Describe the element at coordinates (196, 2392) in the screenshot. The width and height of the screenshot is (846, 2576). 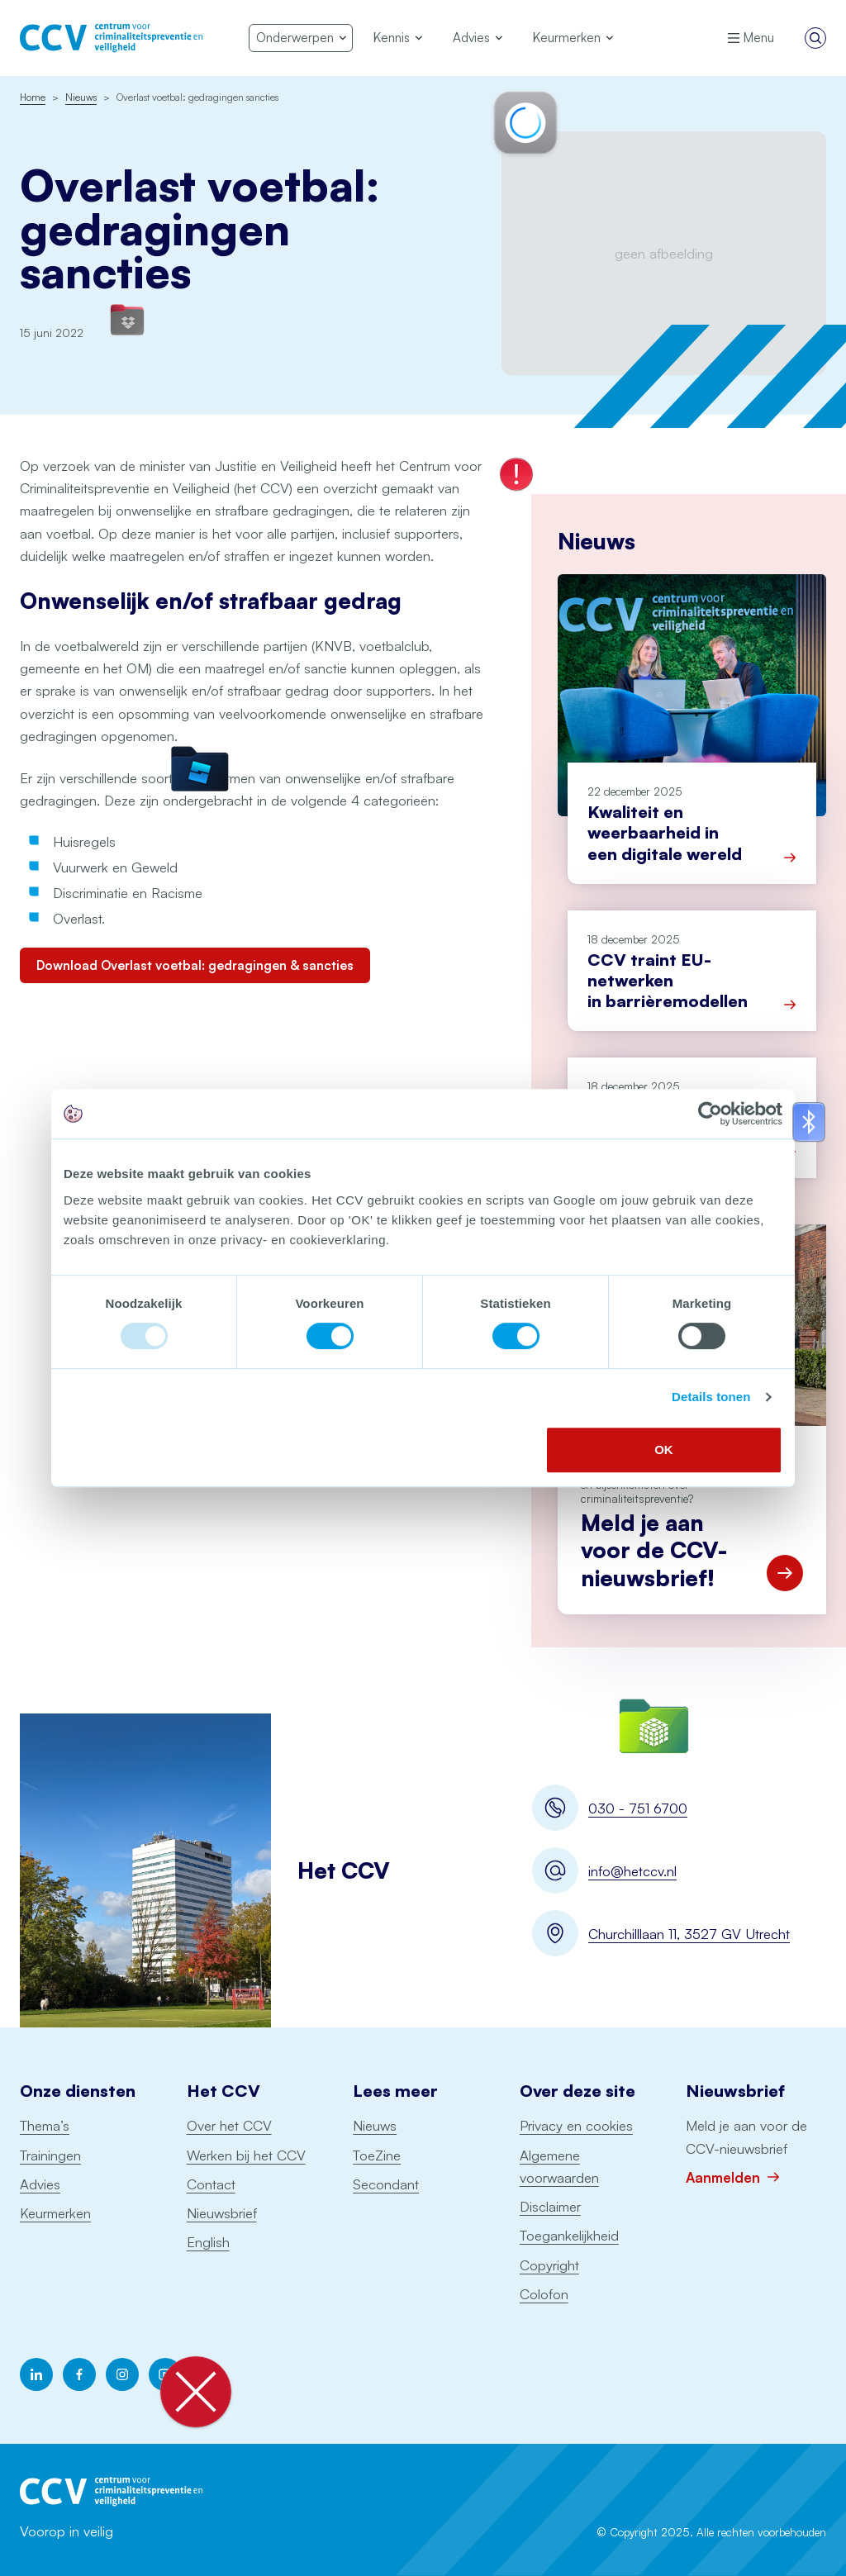
I see `indicates a file cannot be synced to Dropbox` at that location.